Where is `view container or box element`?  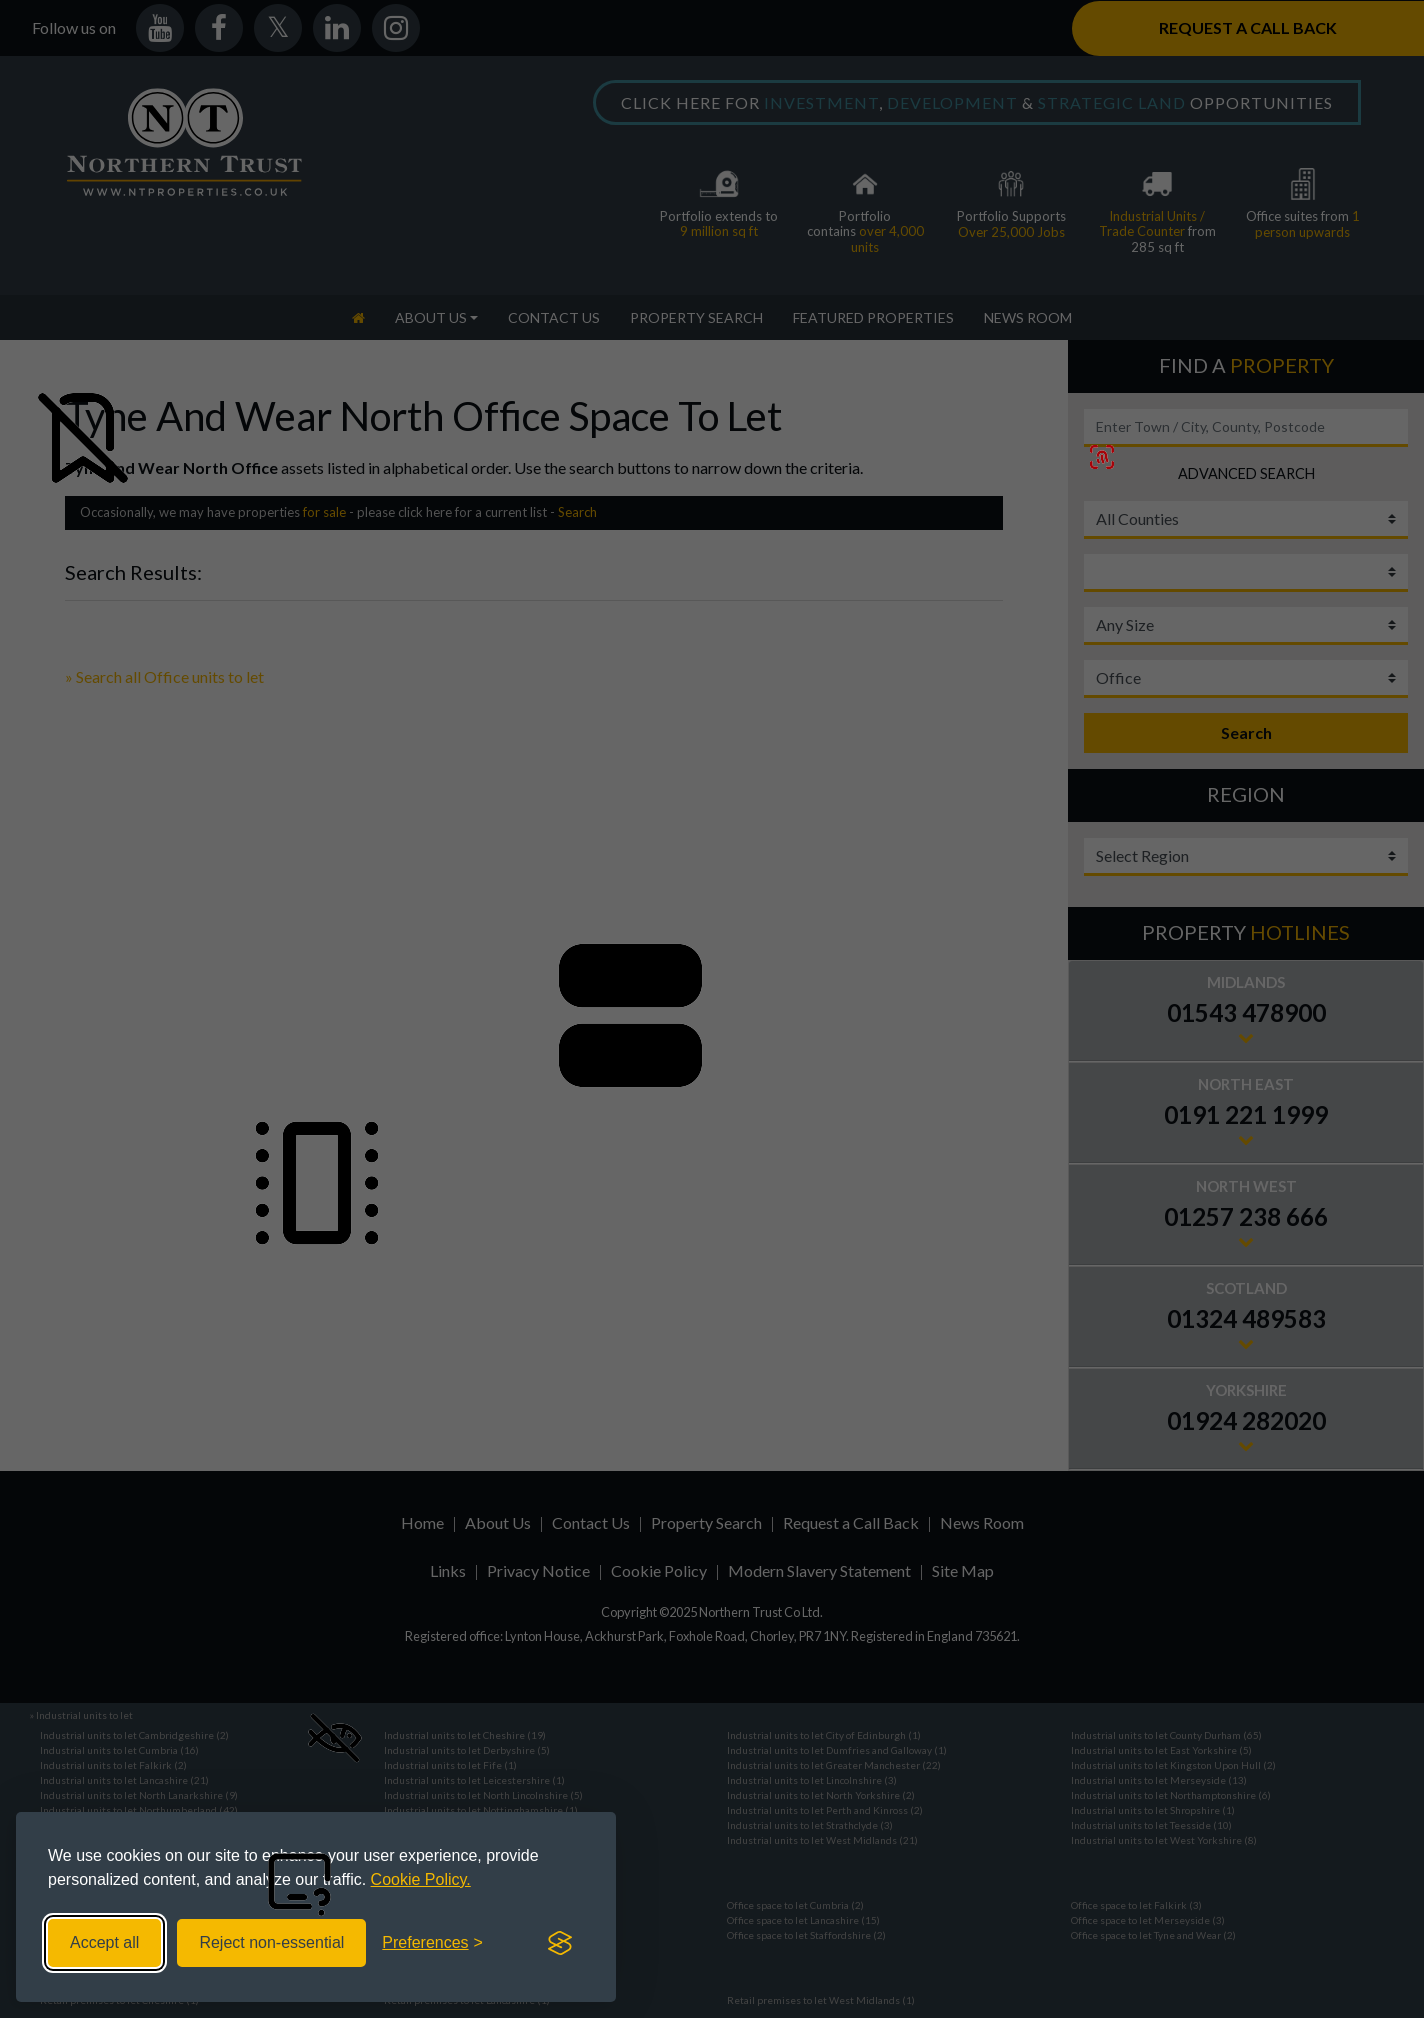
view container or box element is located at coordinates (317, 1183).